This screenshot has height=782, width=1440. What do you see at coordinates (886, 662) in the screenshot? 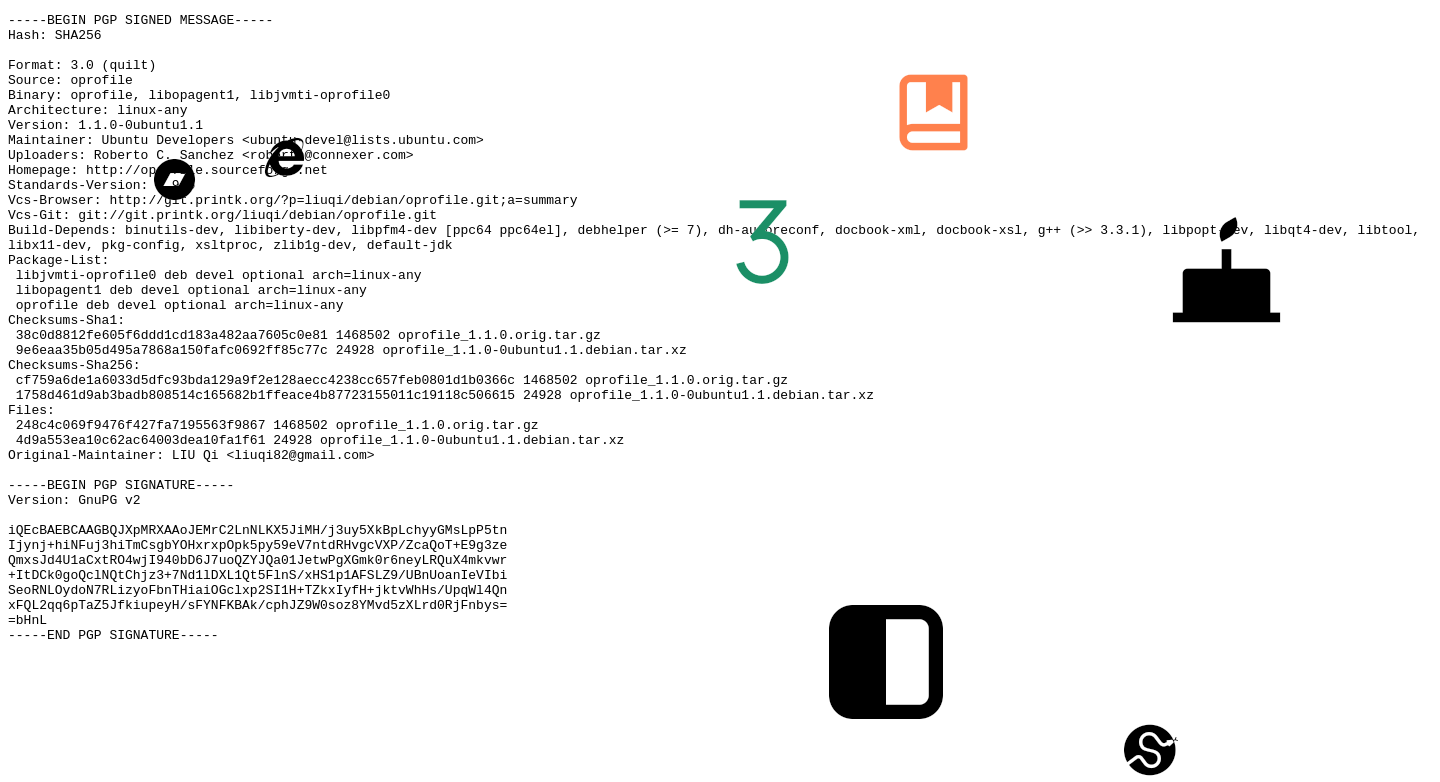
I see `shields.io logo - a service for generating status badges` at bounding box center [886, 662].